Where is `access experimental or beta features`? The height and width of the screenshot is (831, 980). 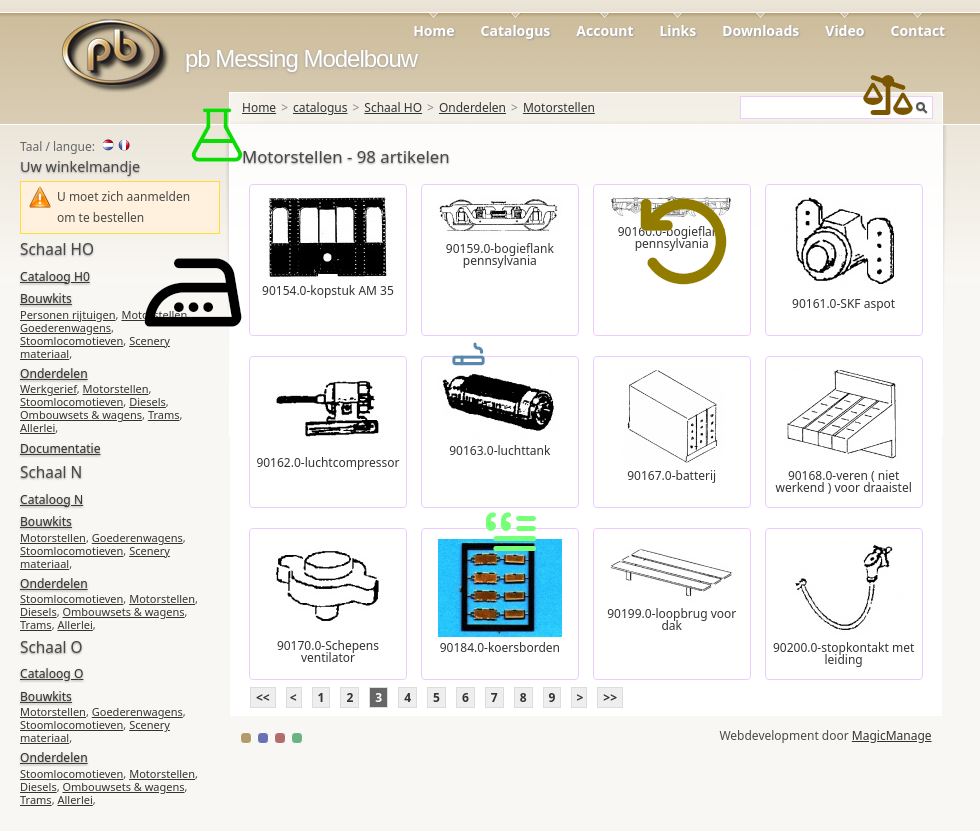
access experimental or beta features is located at coordinates (217, 135).